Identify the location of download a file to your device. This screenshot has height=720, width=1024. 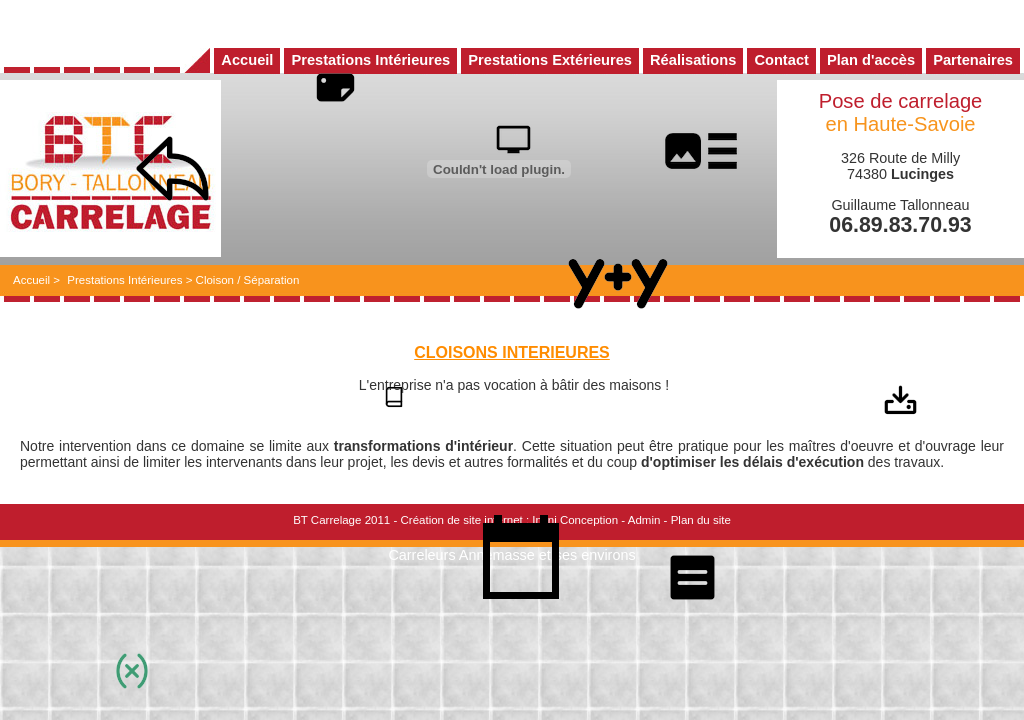
(900, 401).